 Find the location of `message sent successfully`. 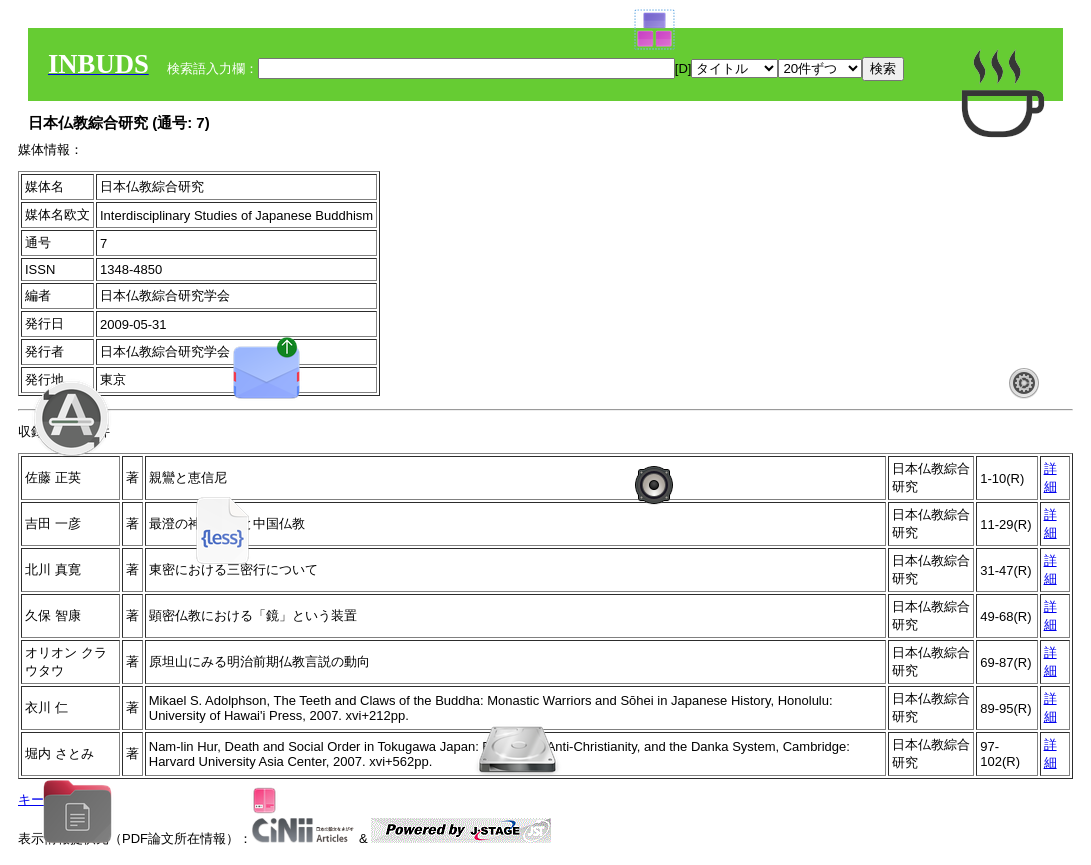

message sent successfully is located at coordinates (266, 372).